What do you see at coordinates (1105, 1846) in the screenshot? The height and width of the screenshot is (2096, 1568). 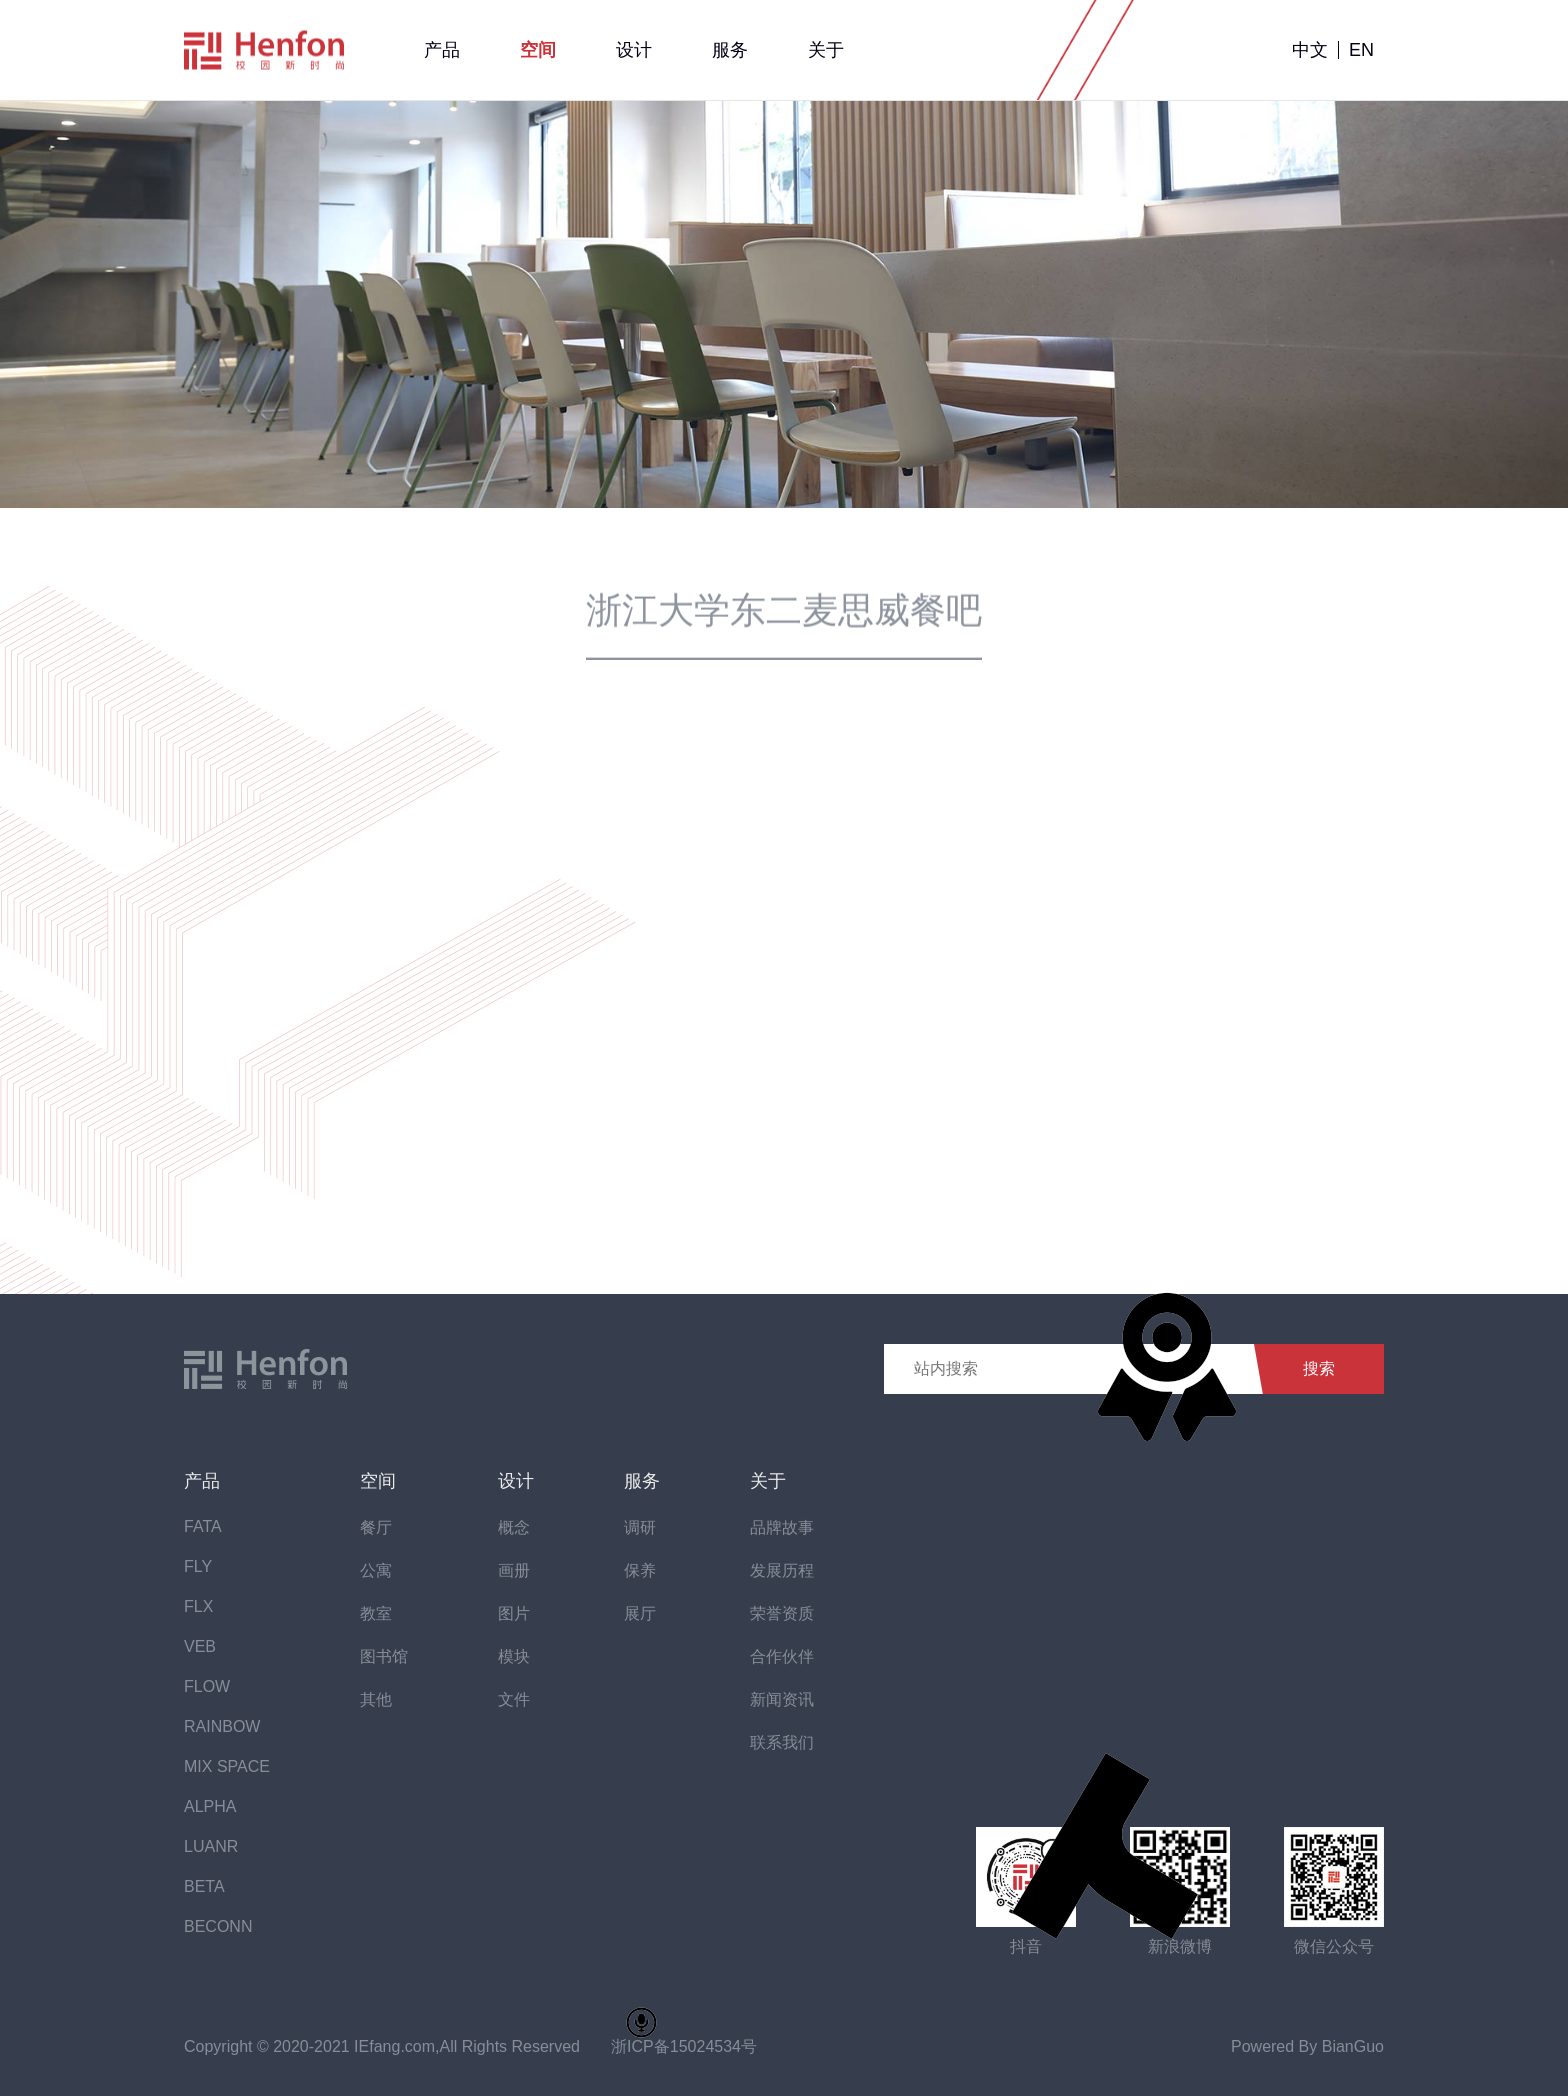 I see `trapeze app or service branding` at bounding box center [1105, 1846].